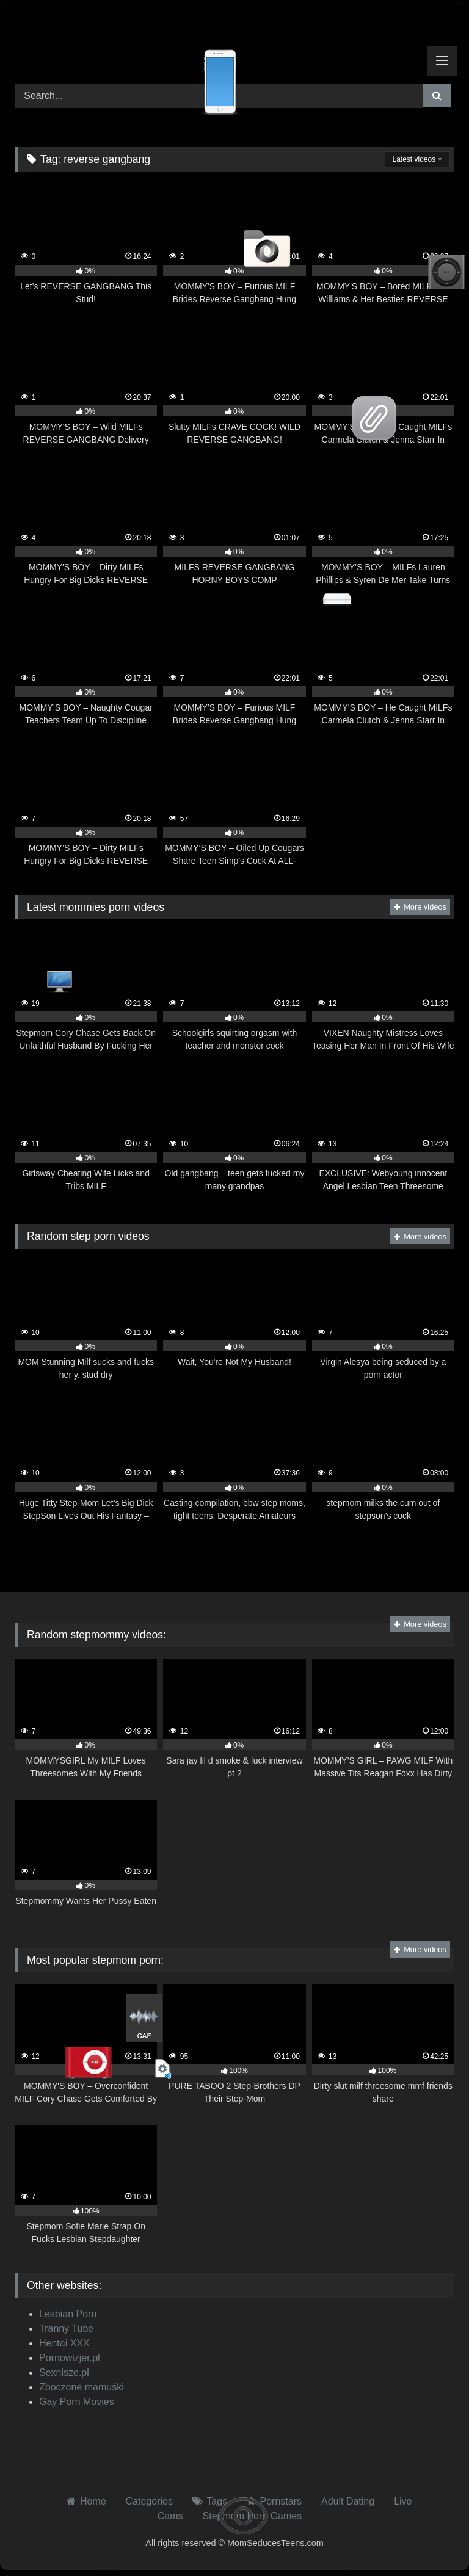 The image size is (469, 2576). I want to click on open office or productivity applications, so click(374, 418).